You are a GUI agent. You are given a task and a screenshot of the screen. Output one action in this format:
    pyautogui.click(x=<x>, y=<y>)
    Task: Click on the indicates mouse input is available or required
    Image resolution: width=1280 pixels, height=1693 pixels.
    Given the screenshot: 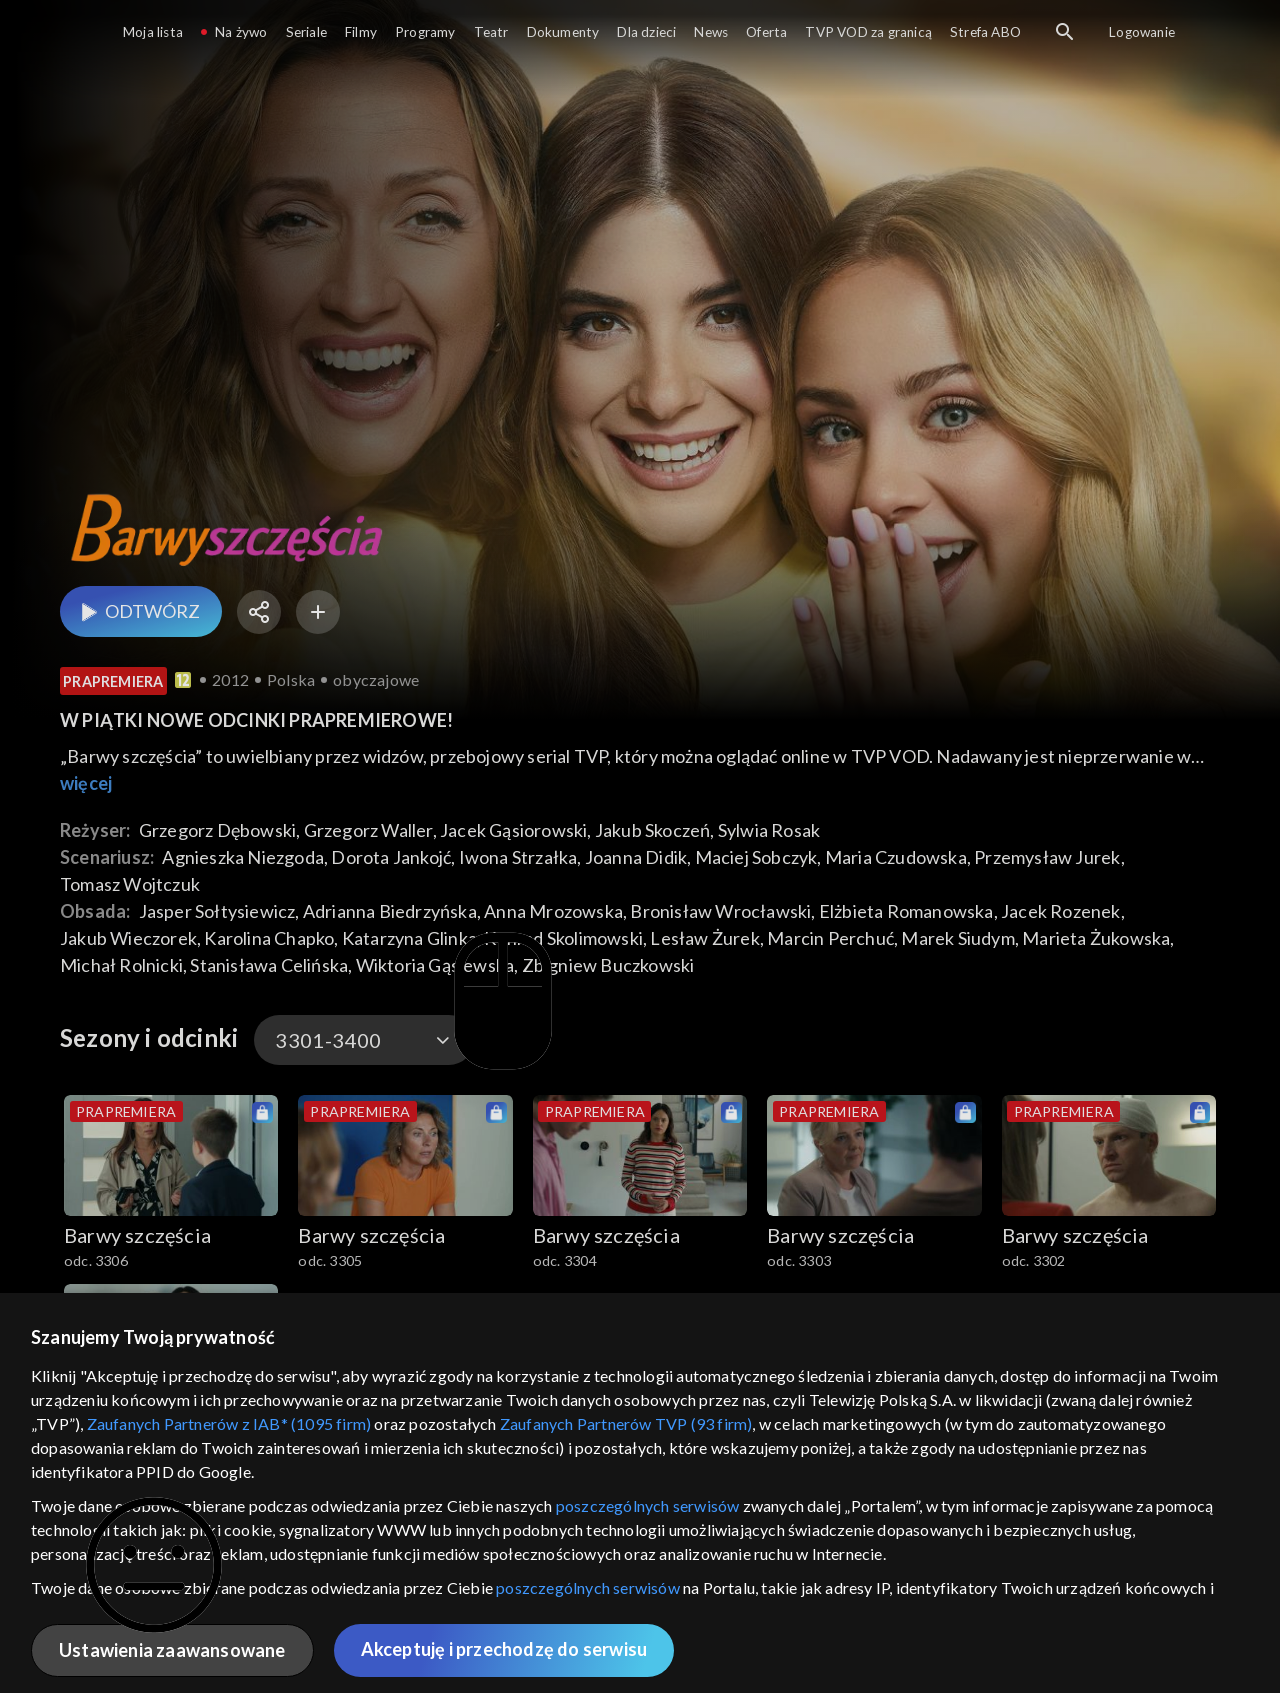 What is the action you would take?
    pyautogui.click(x=503, y=1001)
    